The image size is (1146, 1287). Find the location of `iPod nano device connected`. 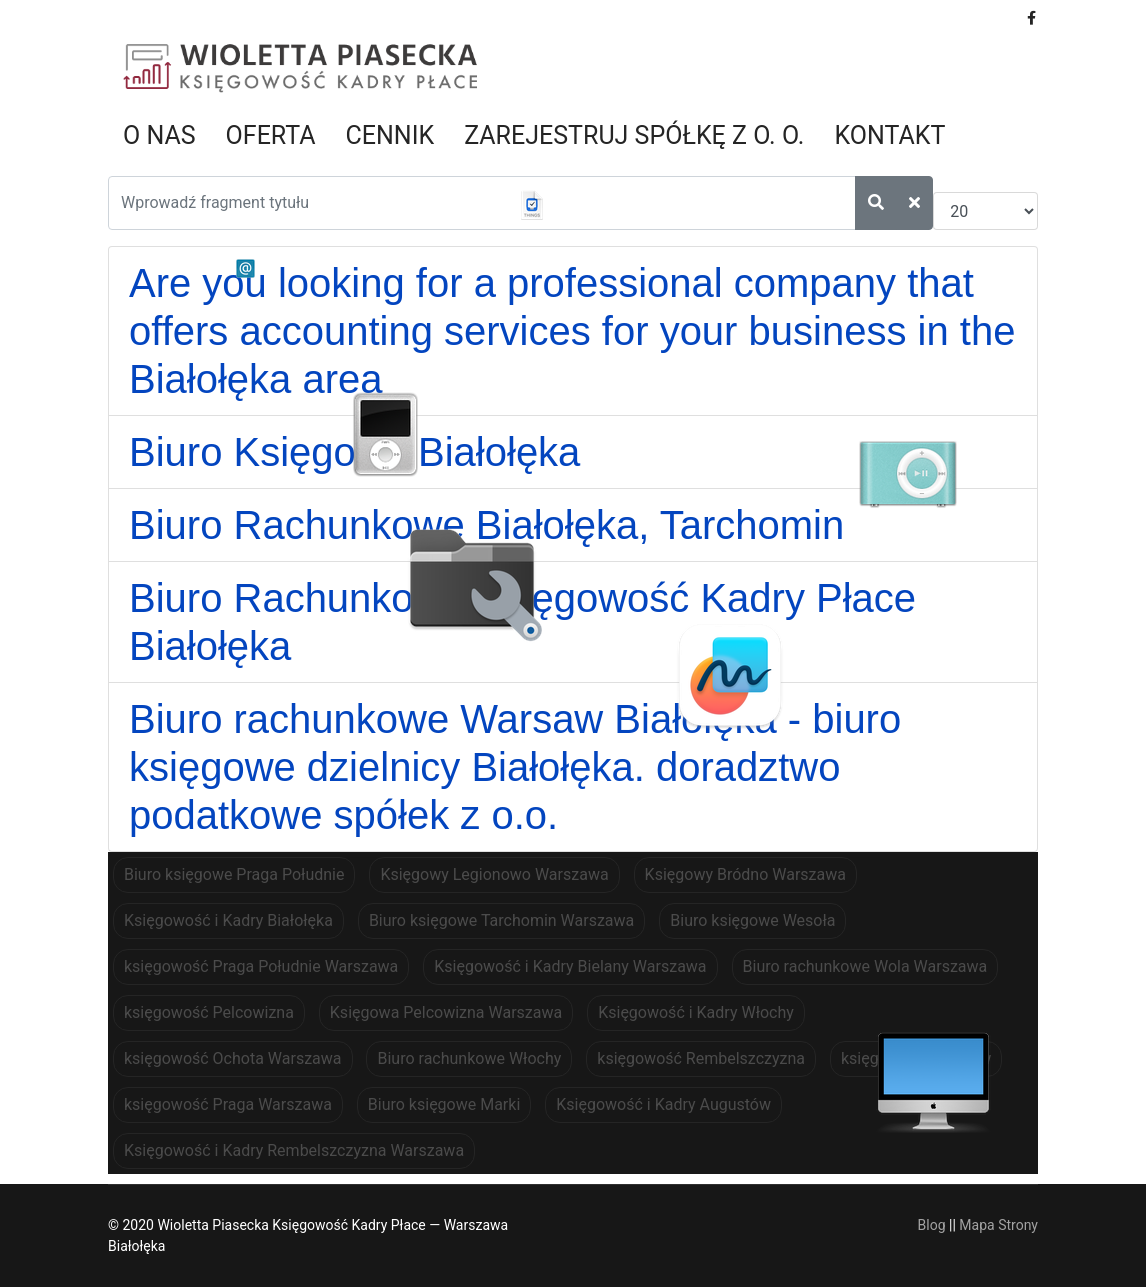

iPod nano device connected is located at coordinates (385, 415).